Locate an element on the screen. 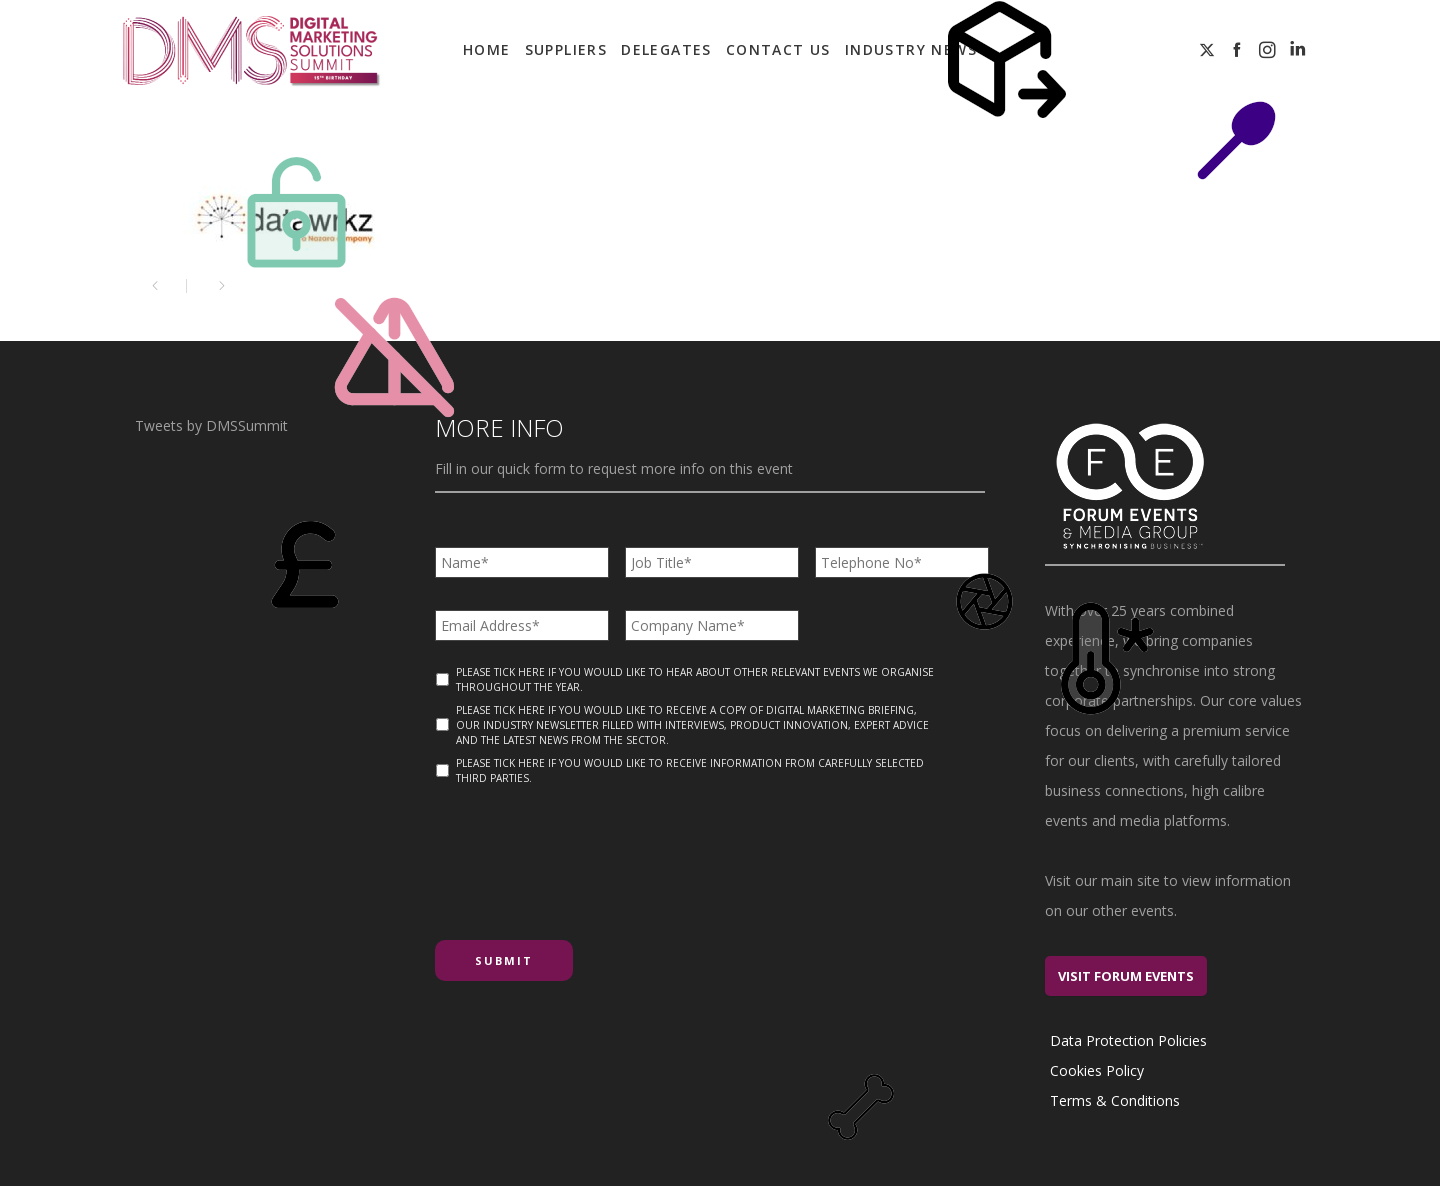 The image size is (1440, 1186). indicates low temperature or cold conditions is located at coordinates (1094, 658).